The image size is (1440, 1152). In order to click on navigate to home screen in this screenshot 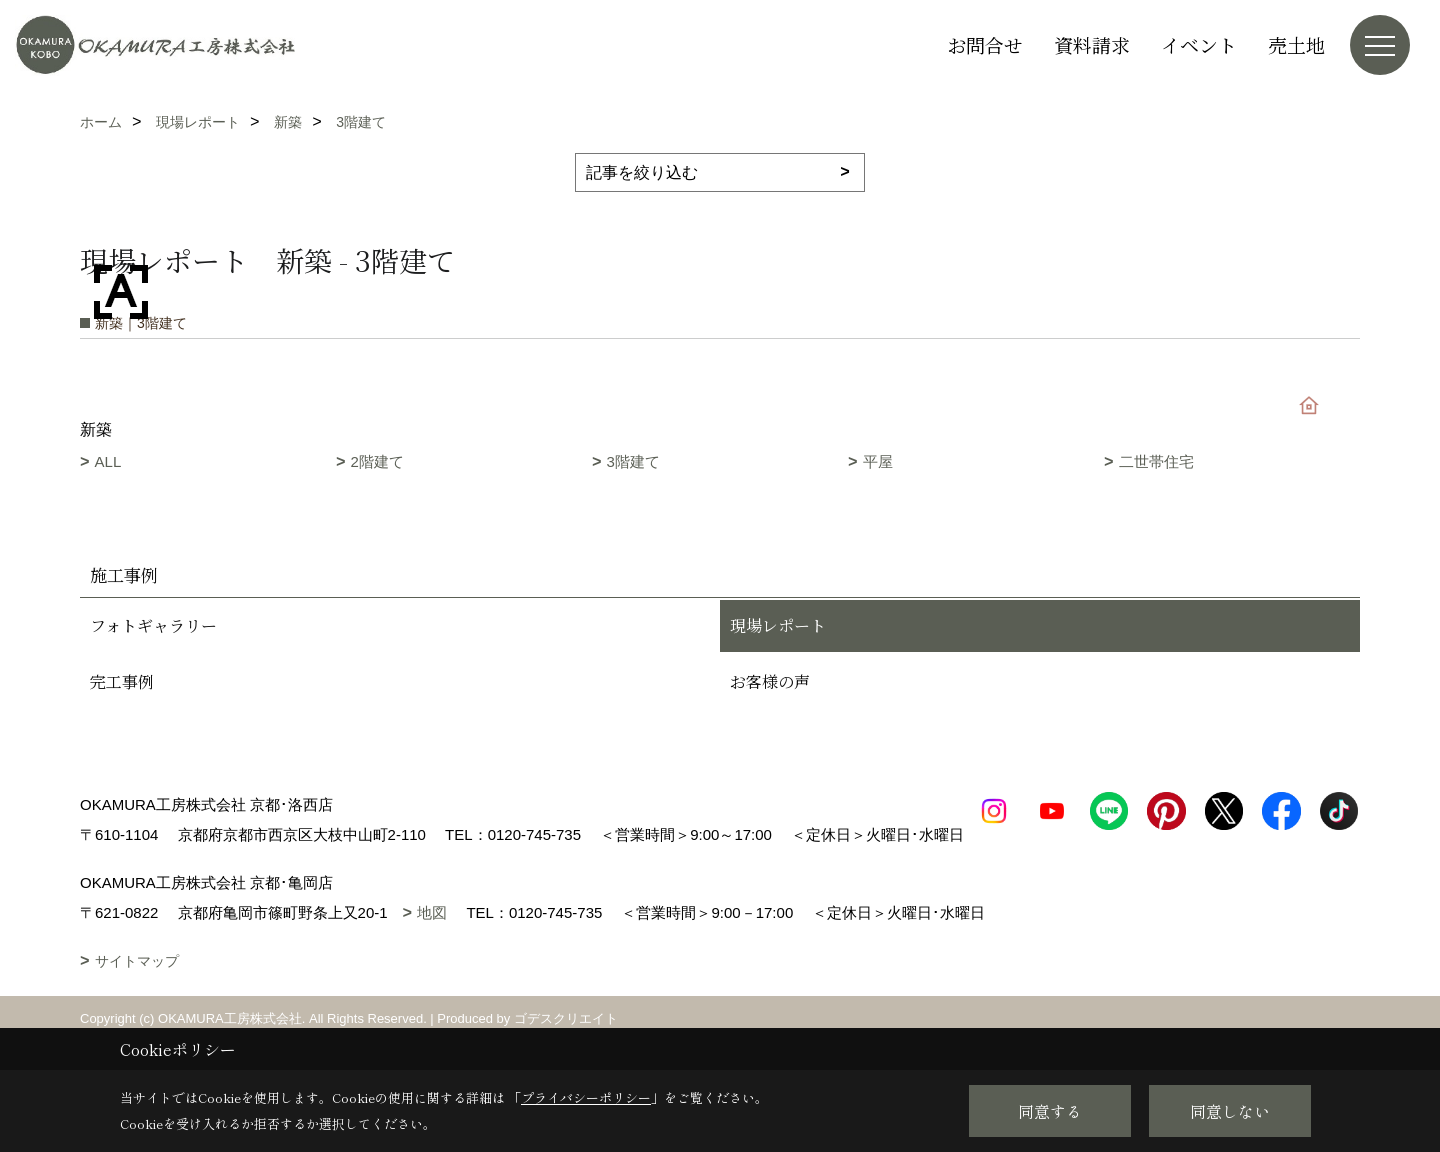, I will do `click(1309, 406)`.